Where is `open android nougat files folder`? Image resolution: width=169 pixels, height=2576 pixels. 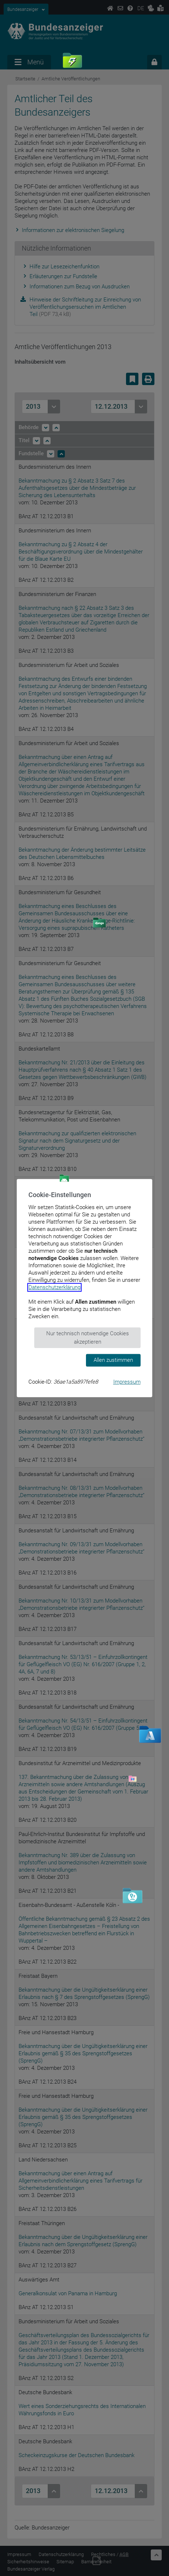 open android nougat files folder is located at coordinates (133, 1779).